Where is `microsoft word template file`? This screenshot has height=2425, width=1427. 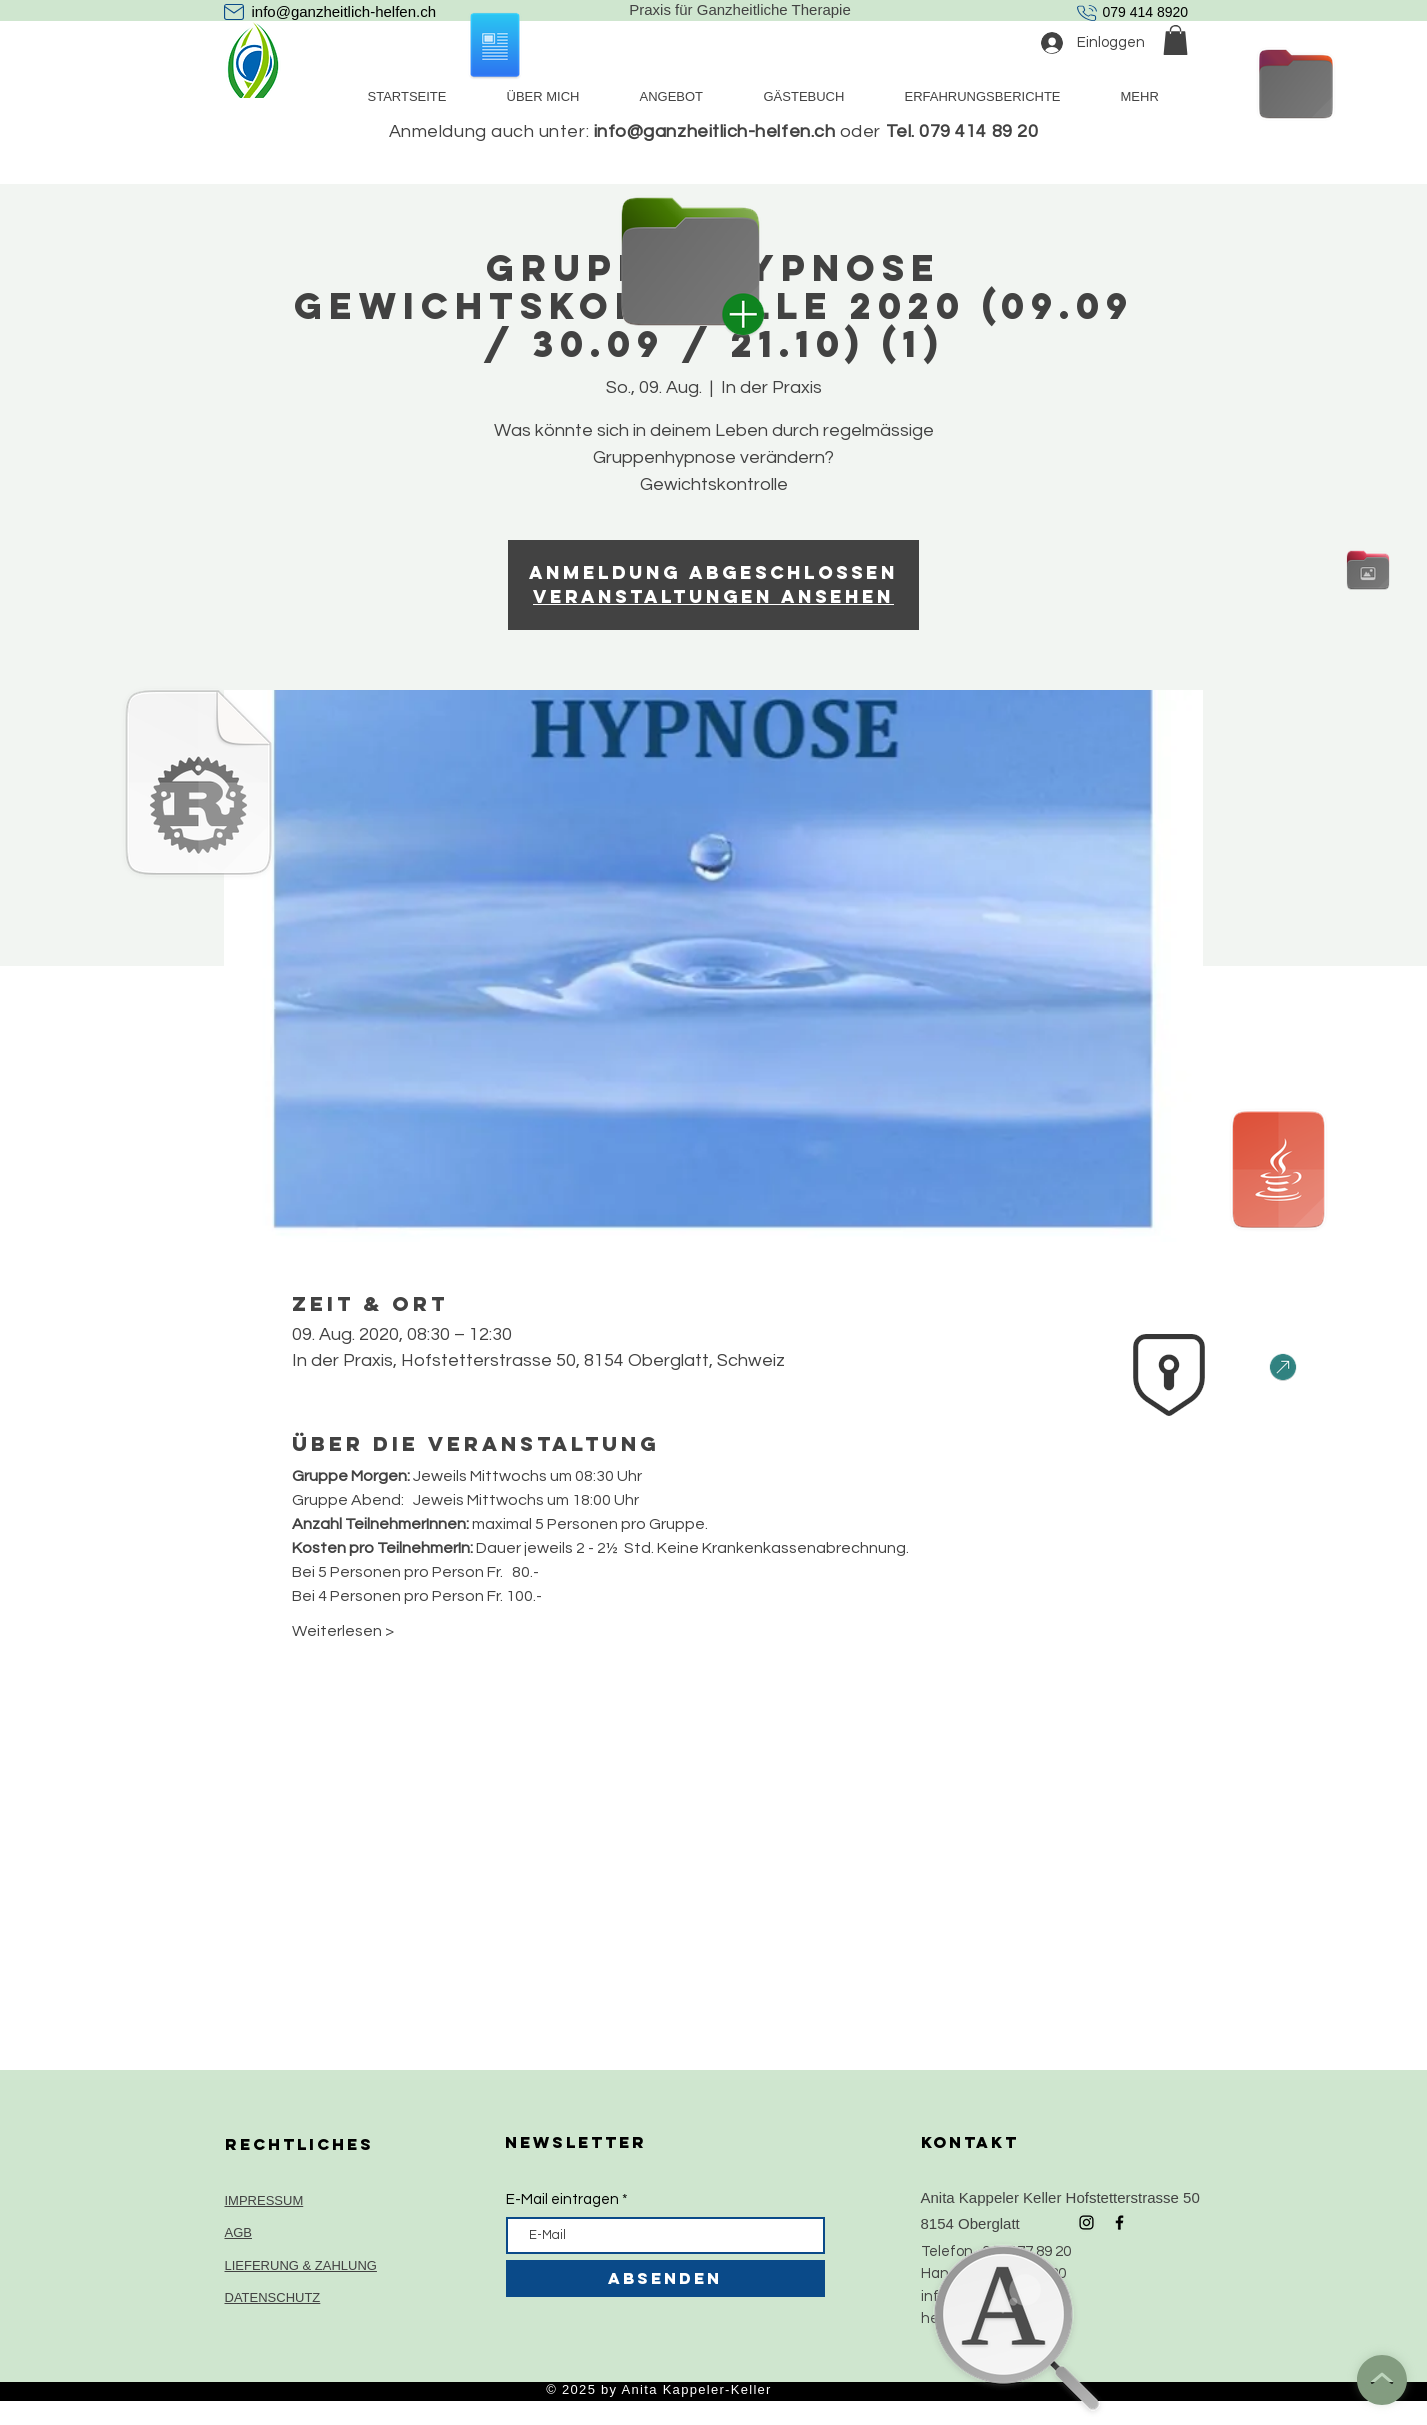
microsoft word template file is located at coordinates (495, 46).